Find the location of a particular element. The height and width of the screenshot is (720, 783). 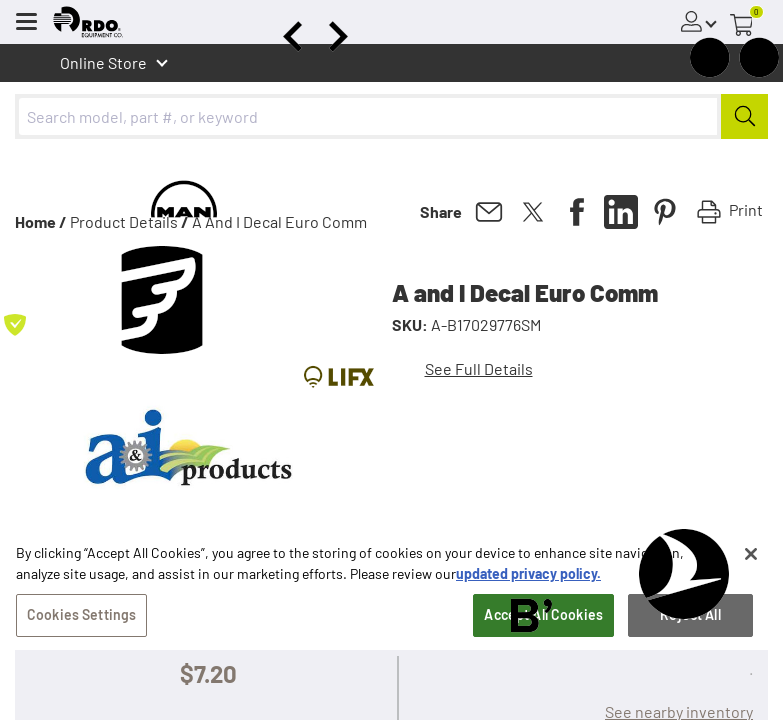

open the LIFX smart lighting app is located at coordinates (339, 377).